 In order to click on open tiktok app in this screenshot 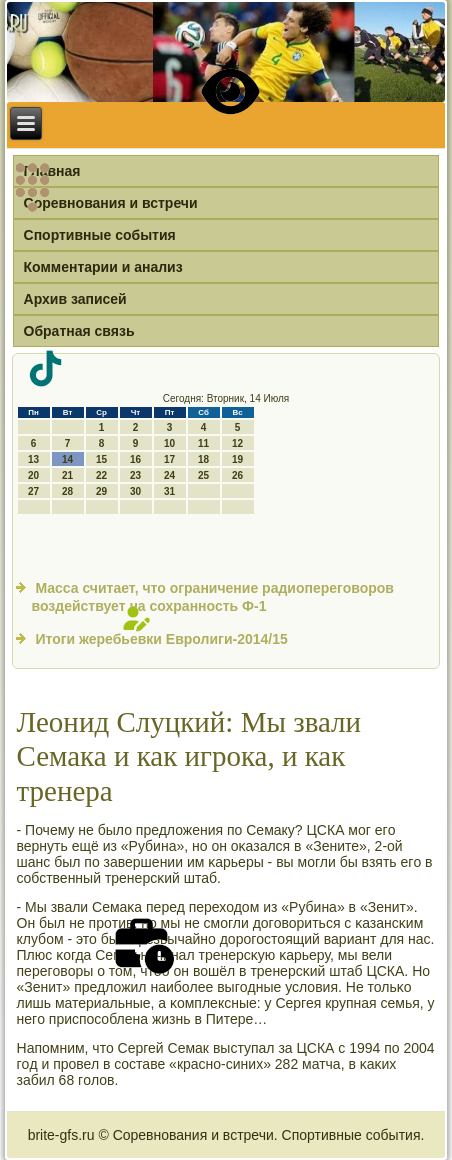, I will do `click(45, 368)`.